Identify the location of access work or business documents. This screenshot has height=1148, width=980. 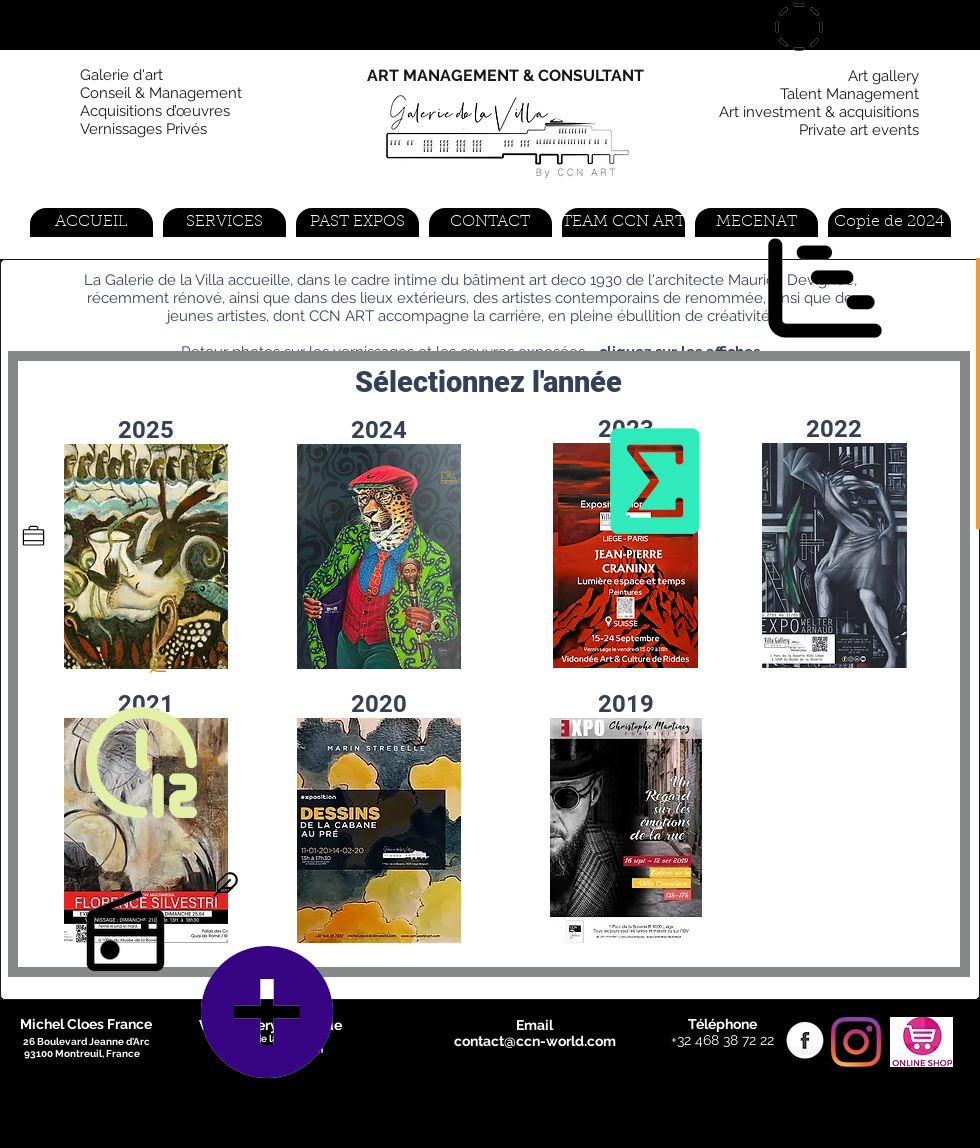
(33, 536).